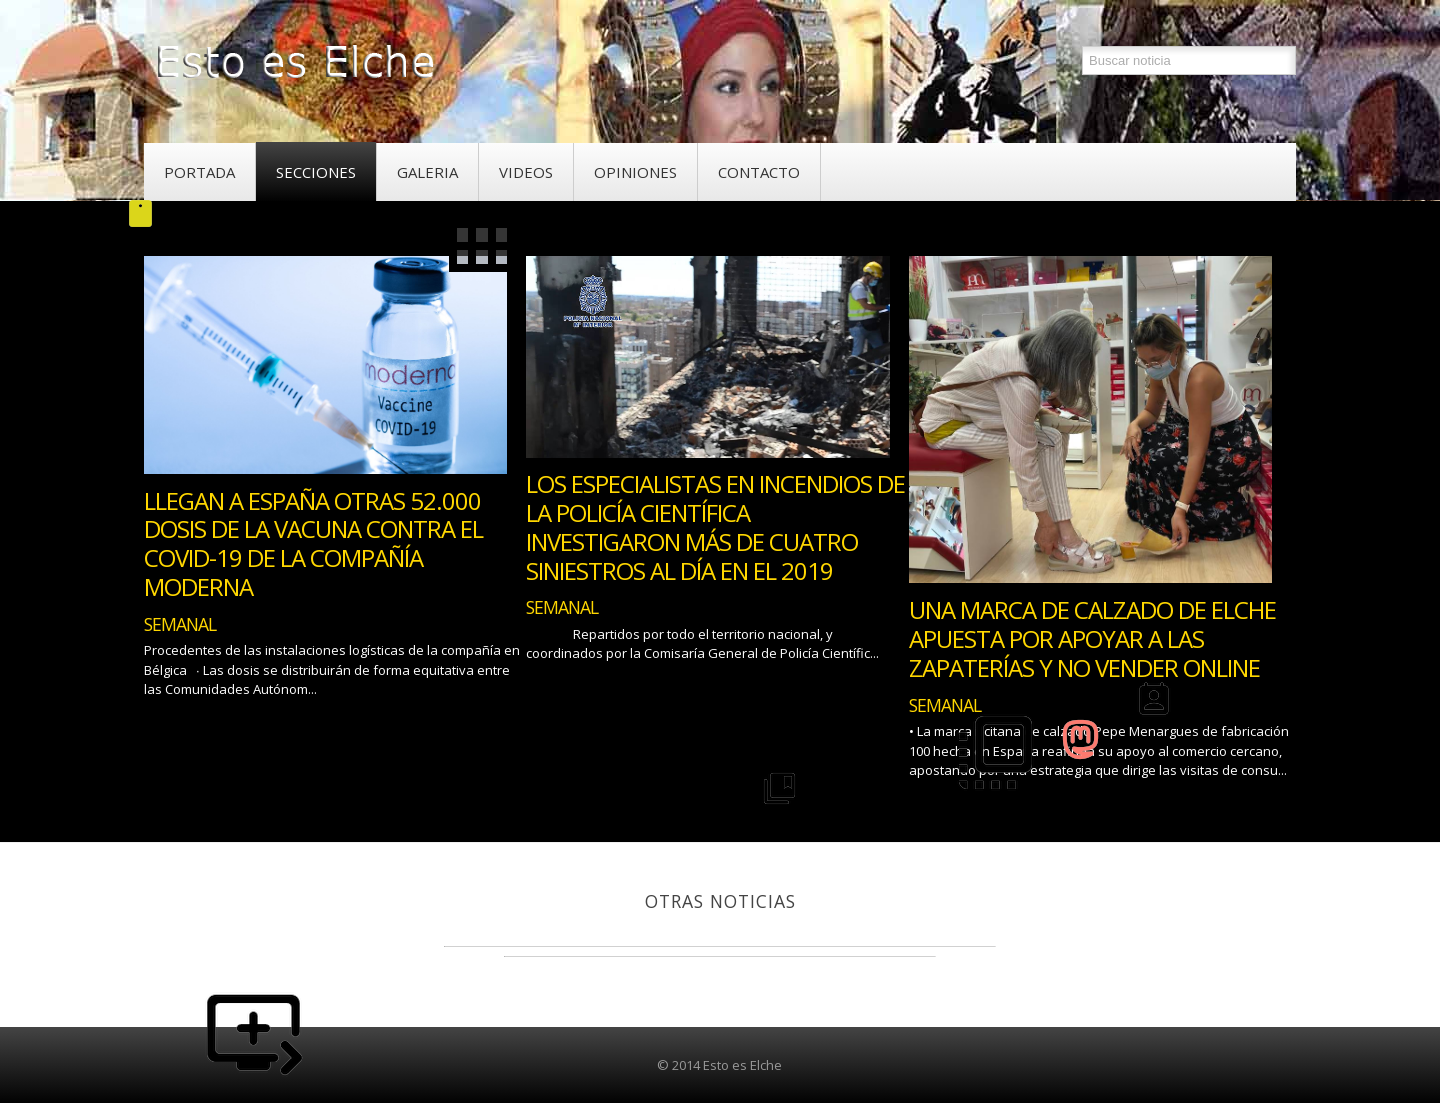  Describe the element at coordinates (140, 213) in the screenshot. I see `access tablet camera settings` at that location.